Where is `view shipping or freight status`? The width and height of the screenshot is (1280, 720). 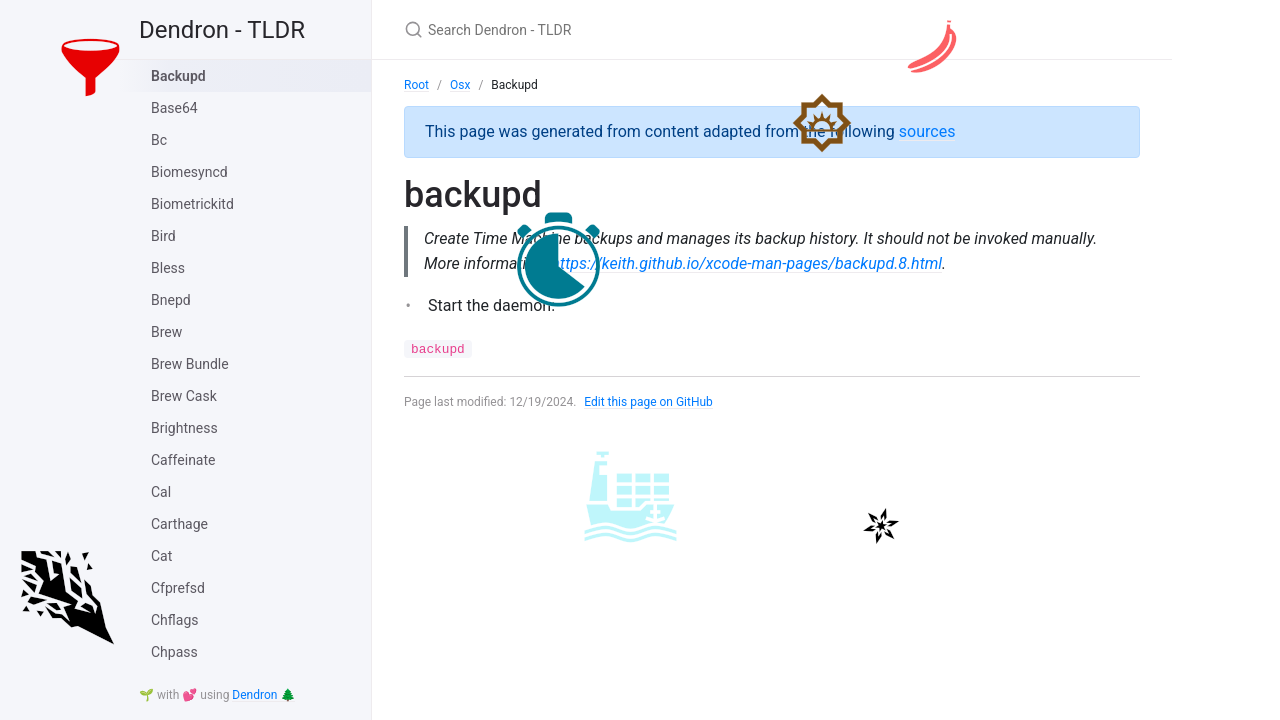 view shipping or freight status is located at coordinates (630, 496).